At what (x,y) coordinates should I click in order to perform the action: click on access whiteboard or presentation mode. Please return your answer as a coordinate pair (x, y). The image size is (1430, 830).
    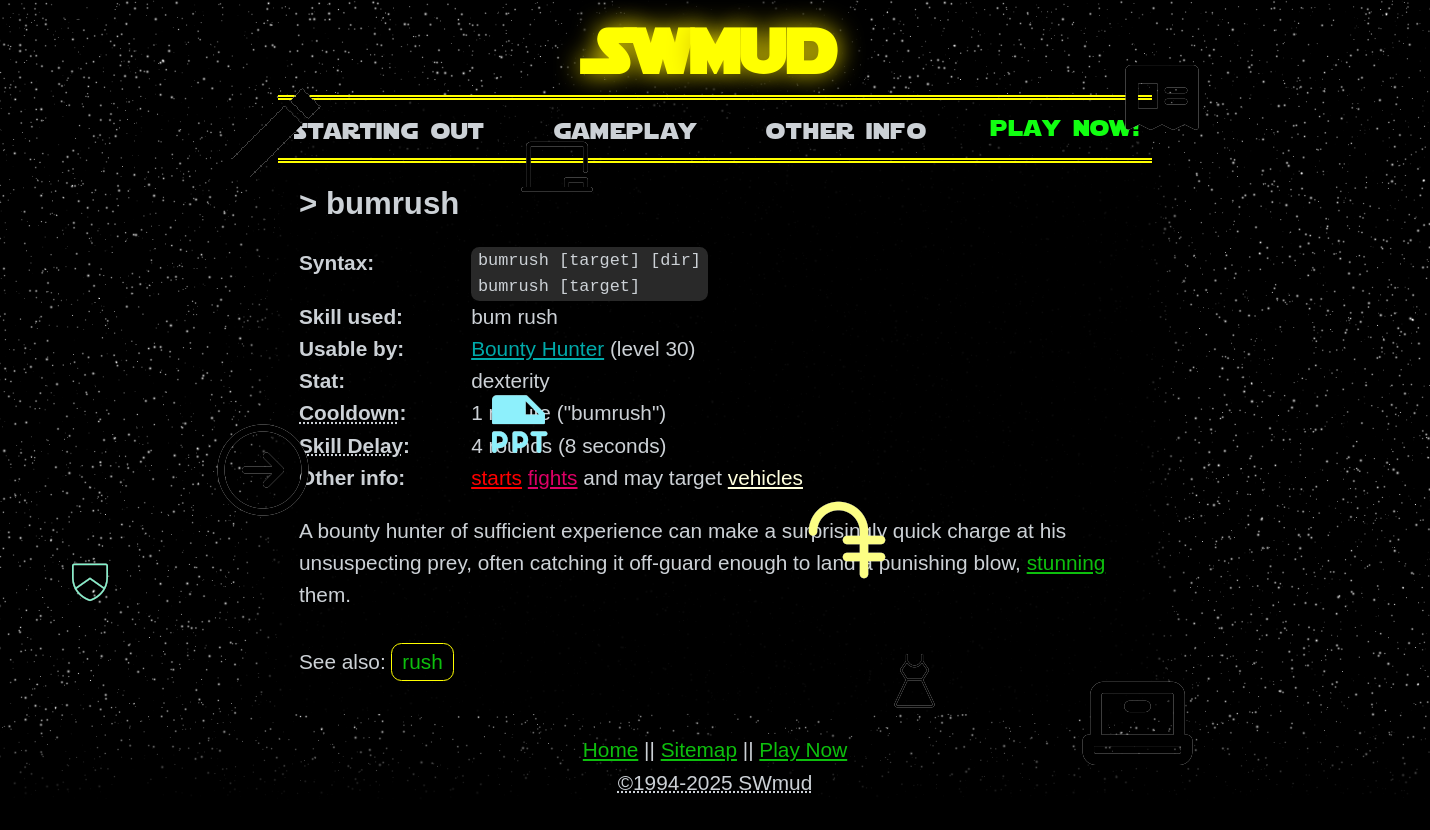
    Looking at the image, I should click on (557, 168).